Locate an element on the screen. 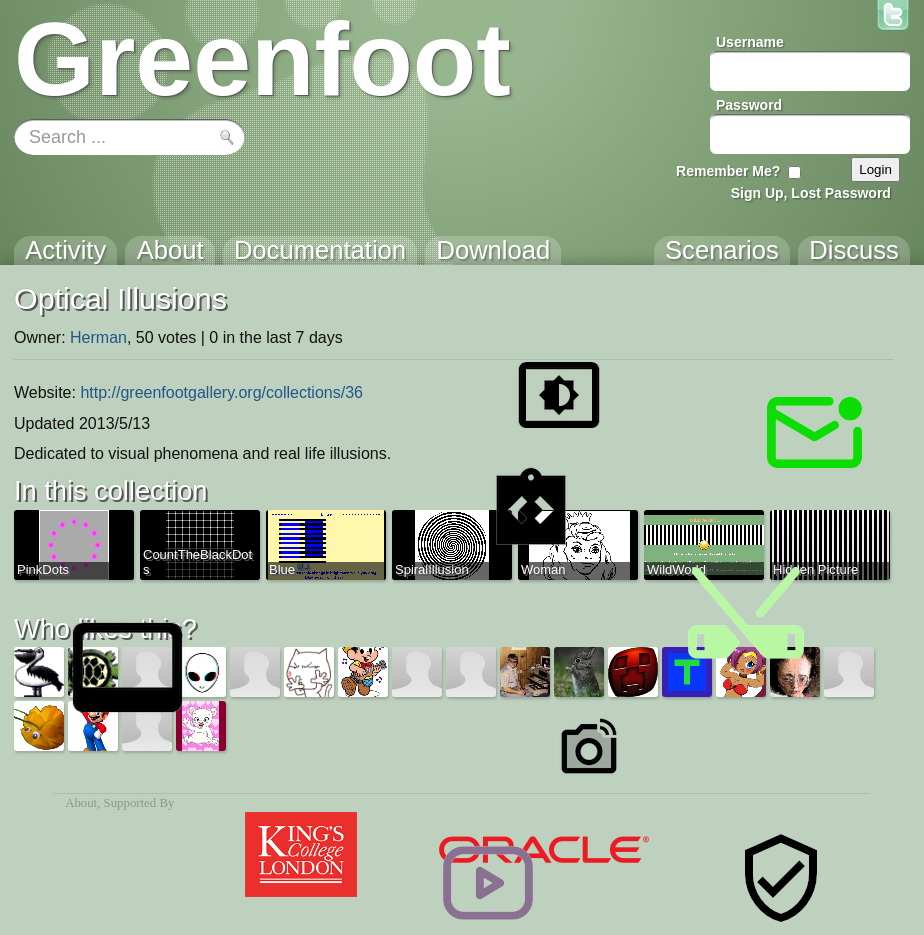 Image resolution: width=924 pixels, height=935 pixels. adjust display brightness settings is located at coordinates (559, 395).